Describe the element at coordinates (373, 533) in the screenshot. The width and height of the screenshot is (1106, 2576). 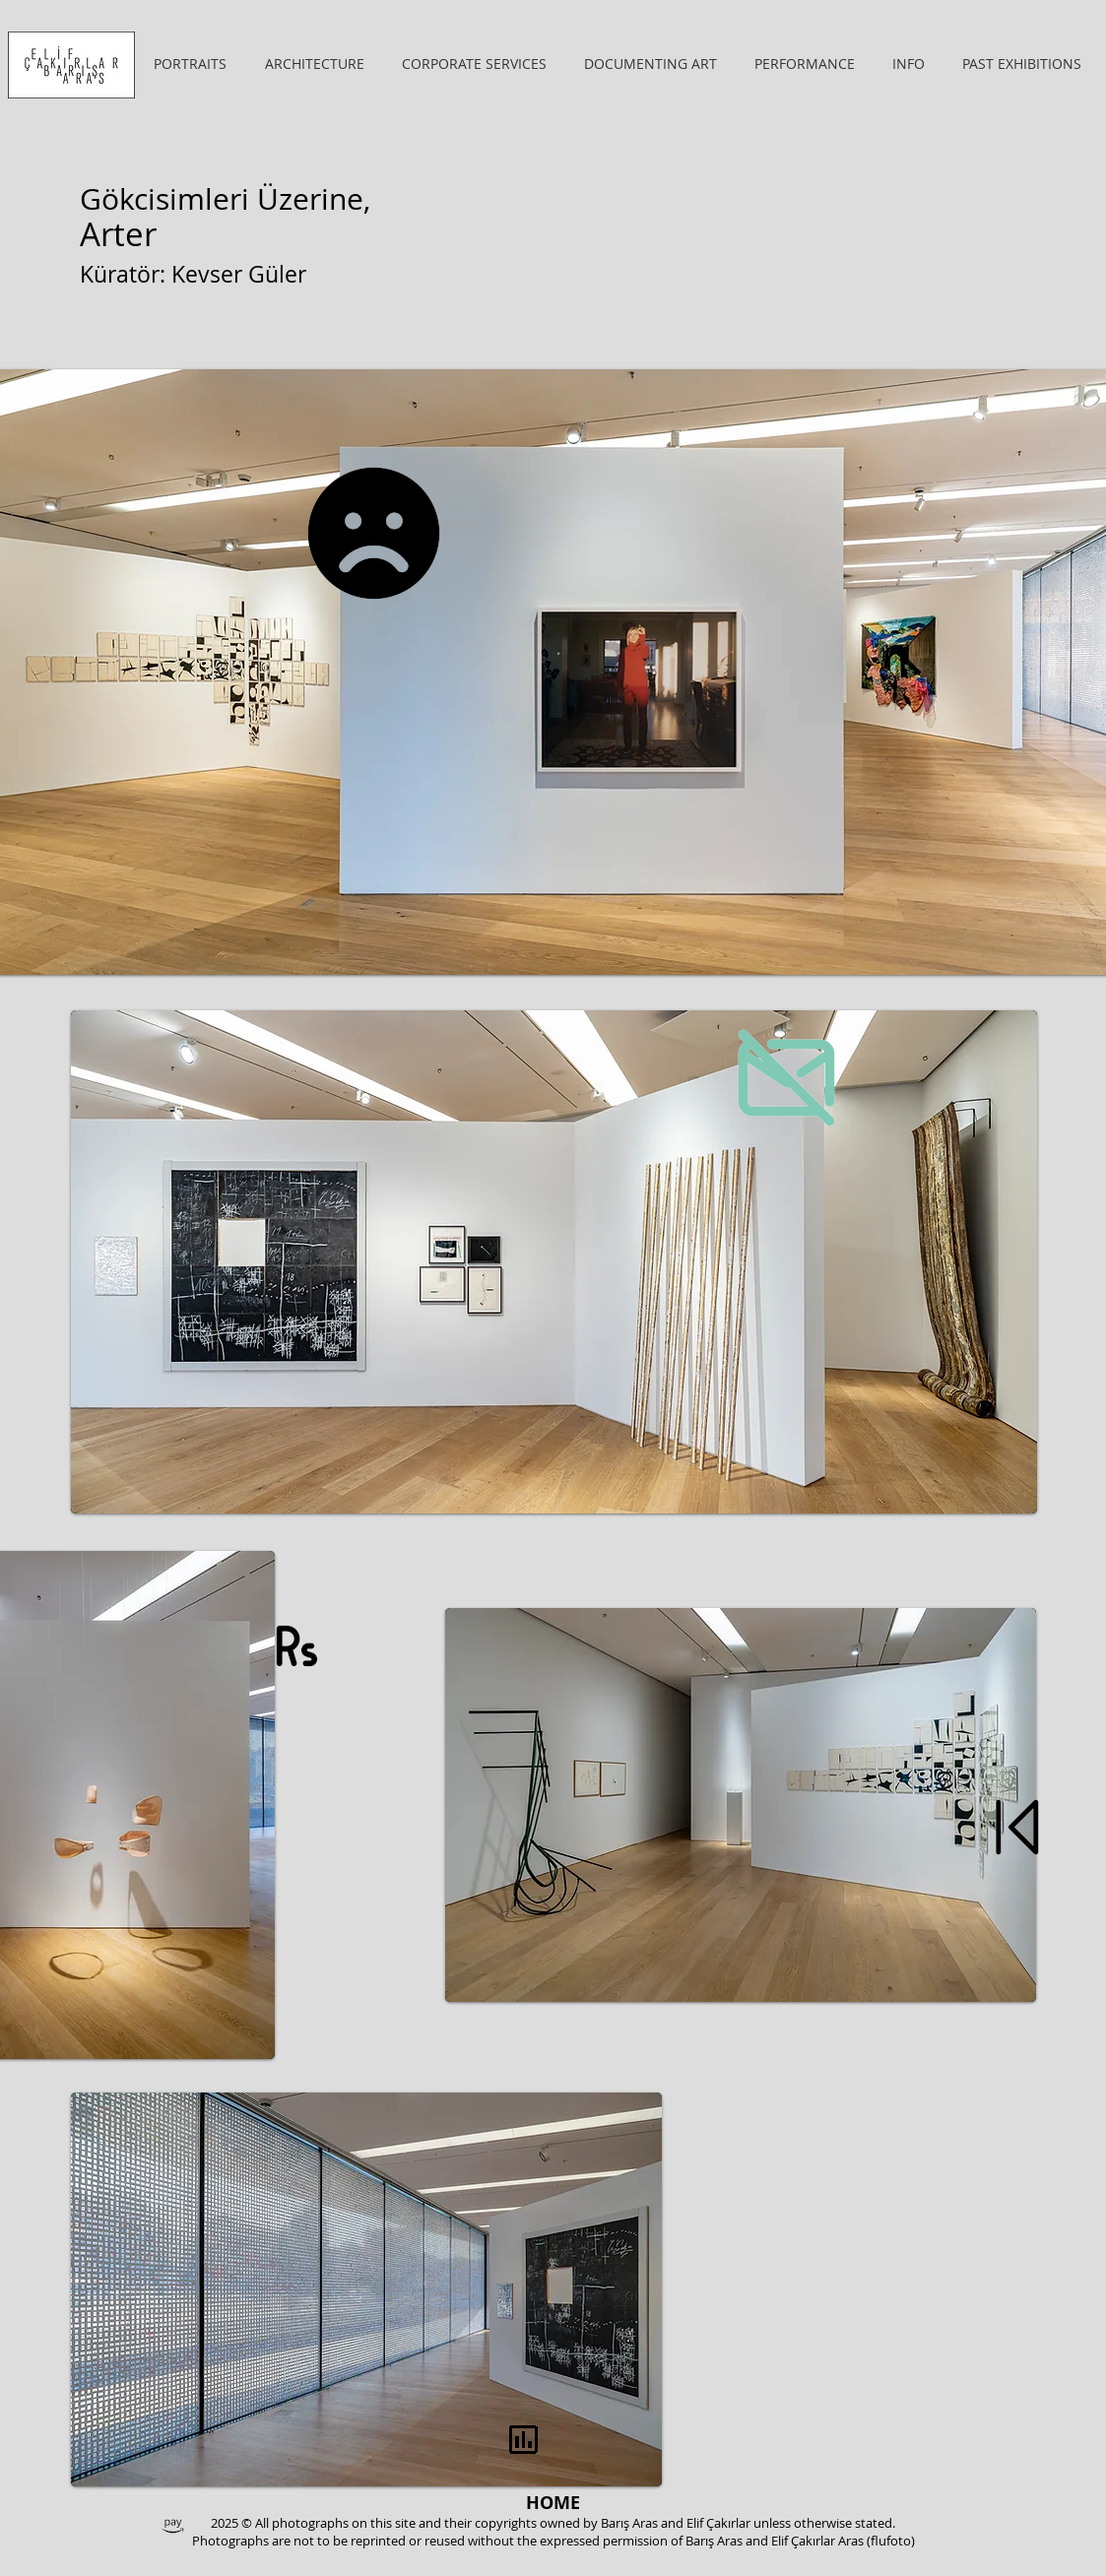
I see `submit negative feedback or rating` at that location.